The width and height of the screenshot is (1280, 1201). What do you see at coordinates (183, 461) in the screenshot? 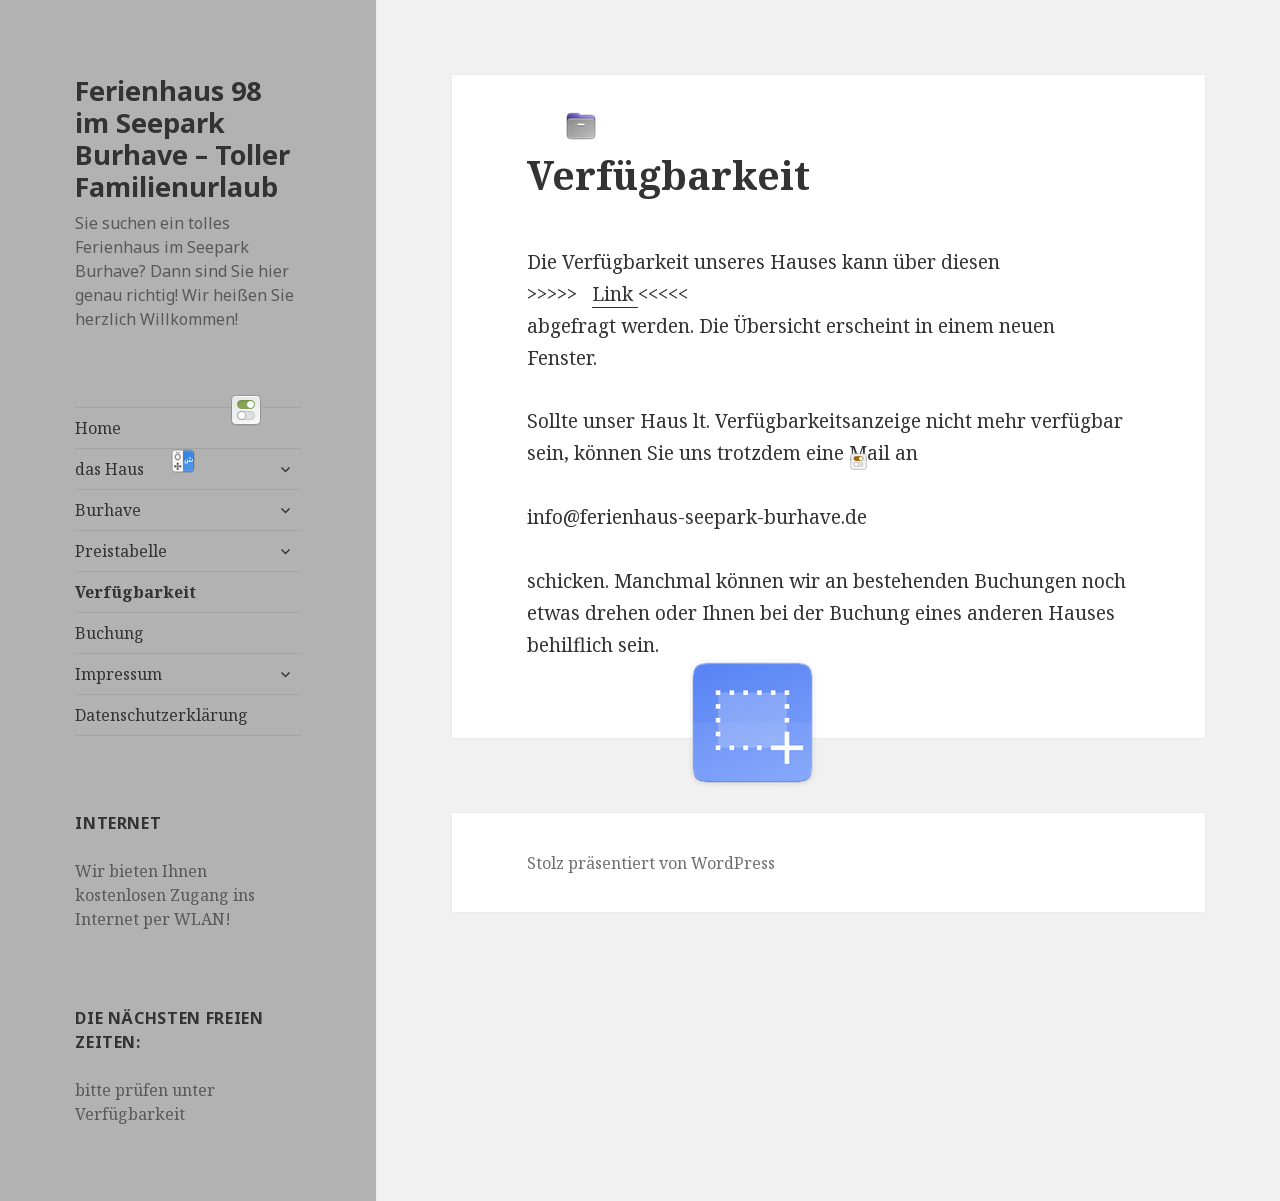
I see `open GNOME Characters app` at bounding box center [183, 461].